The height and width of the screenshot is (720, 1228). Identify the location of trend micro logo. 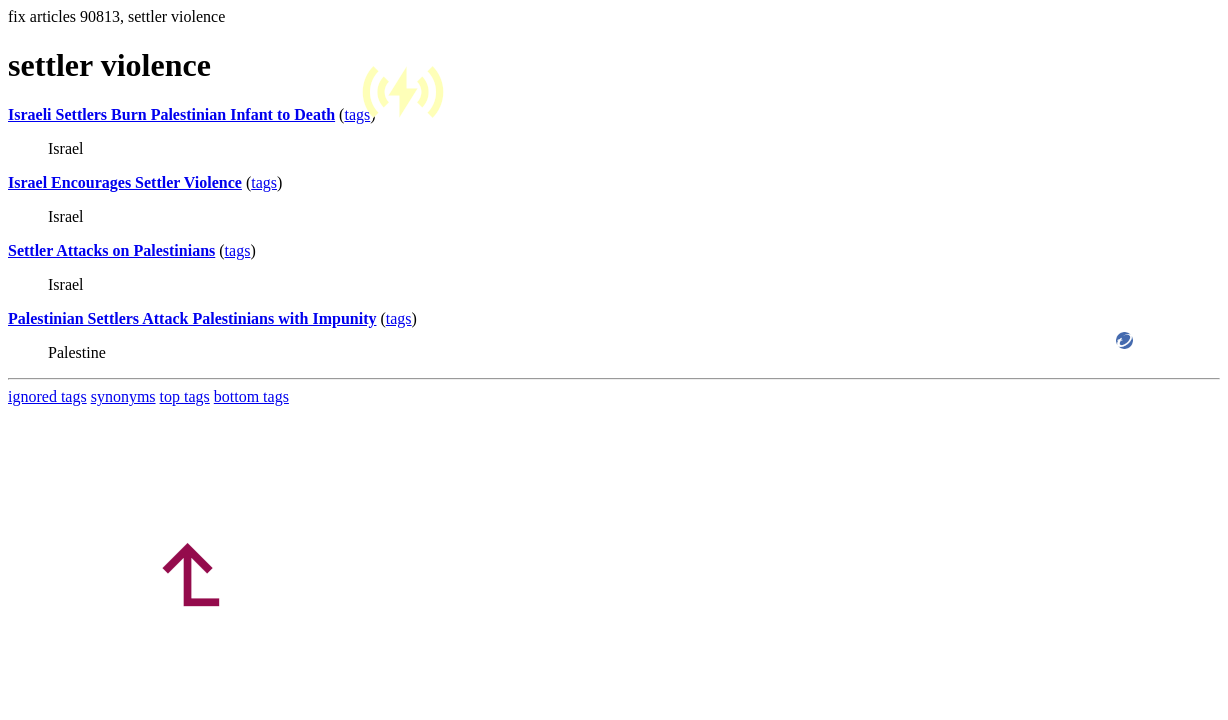
(1124, 340).